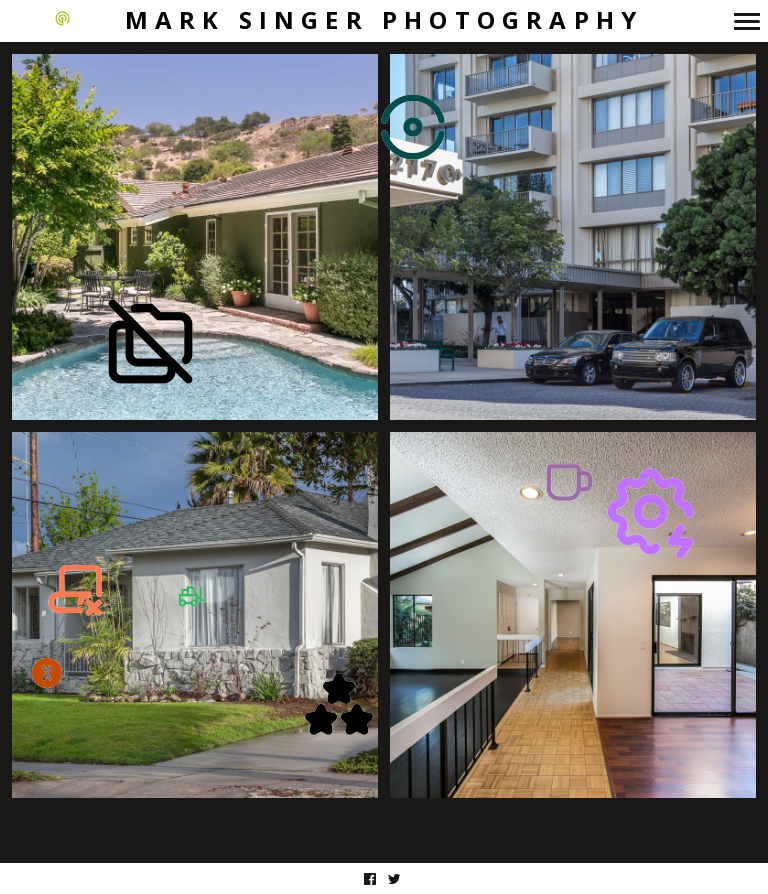  What do you see at coordinates (339, 704) in the screenshot?
I see `view ratings or reviews` at bounding box center [339, 704].